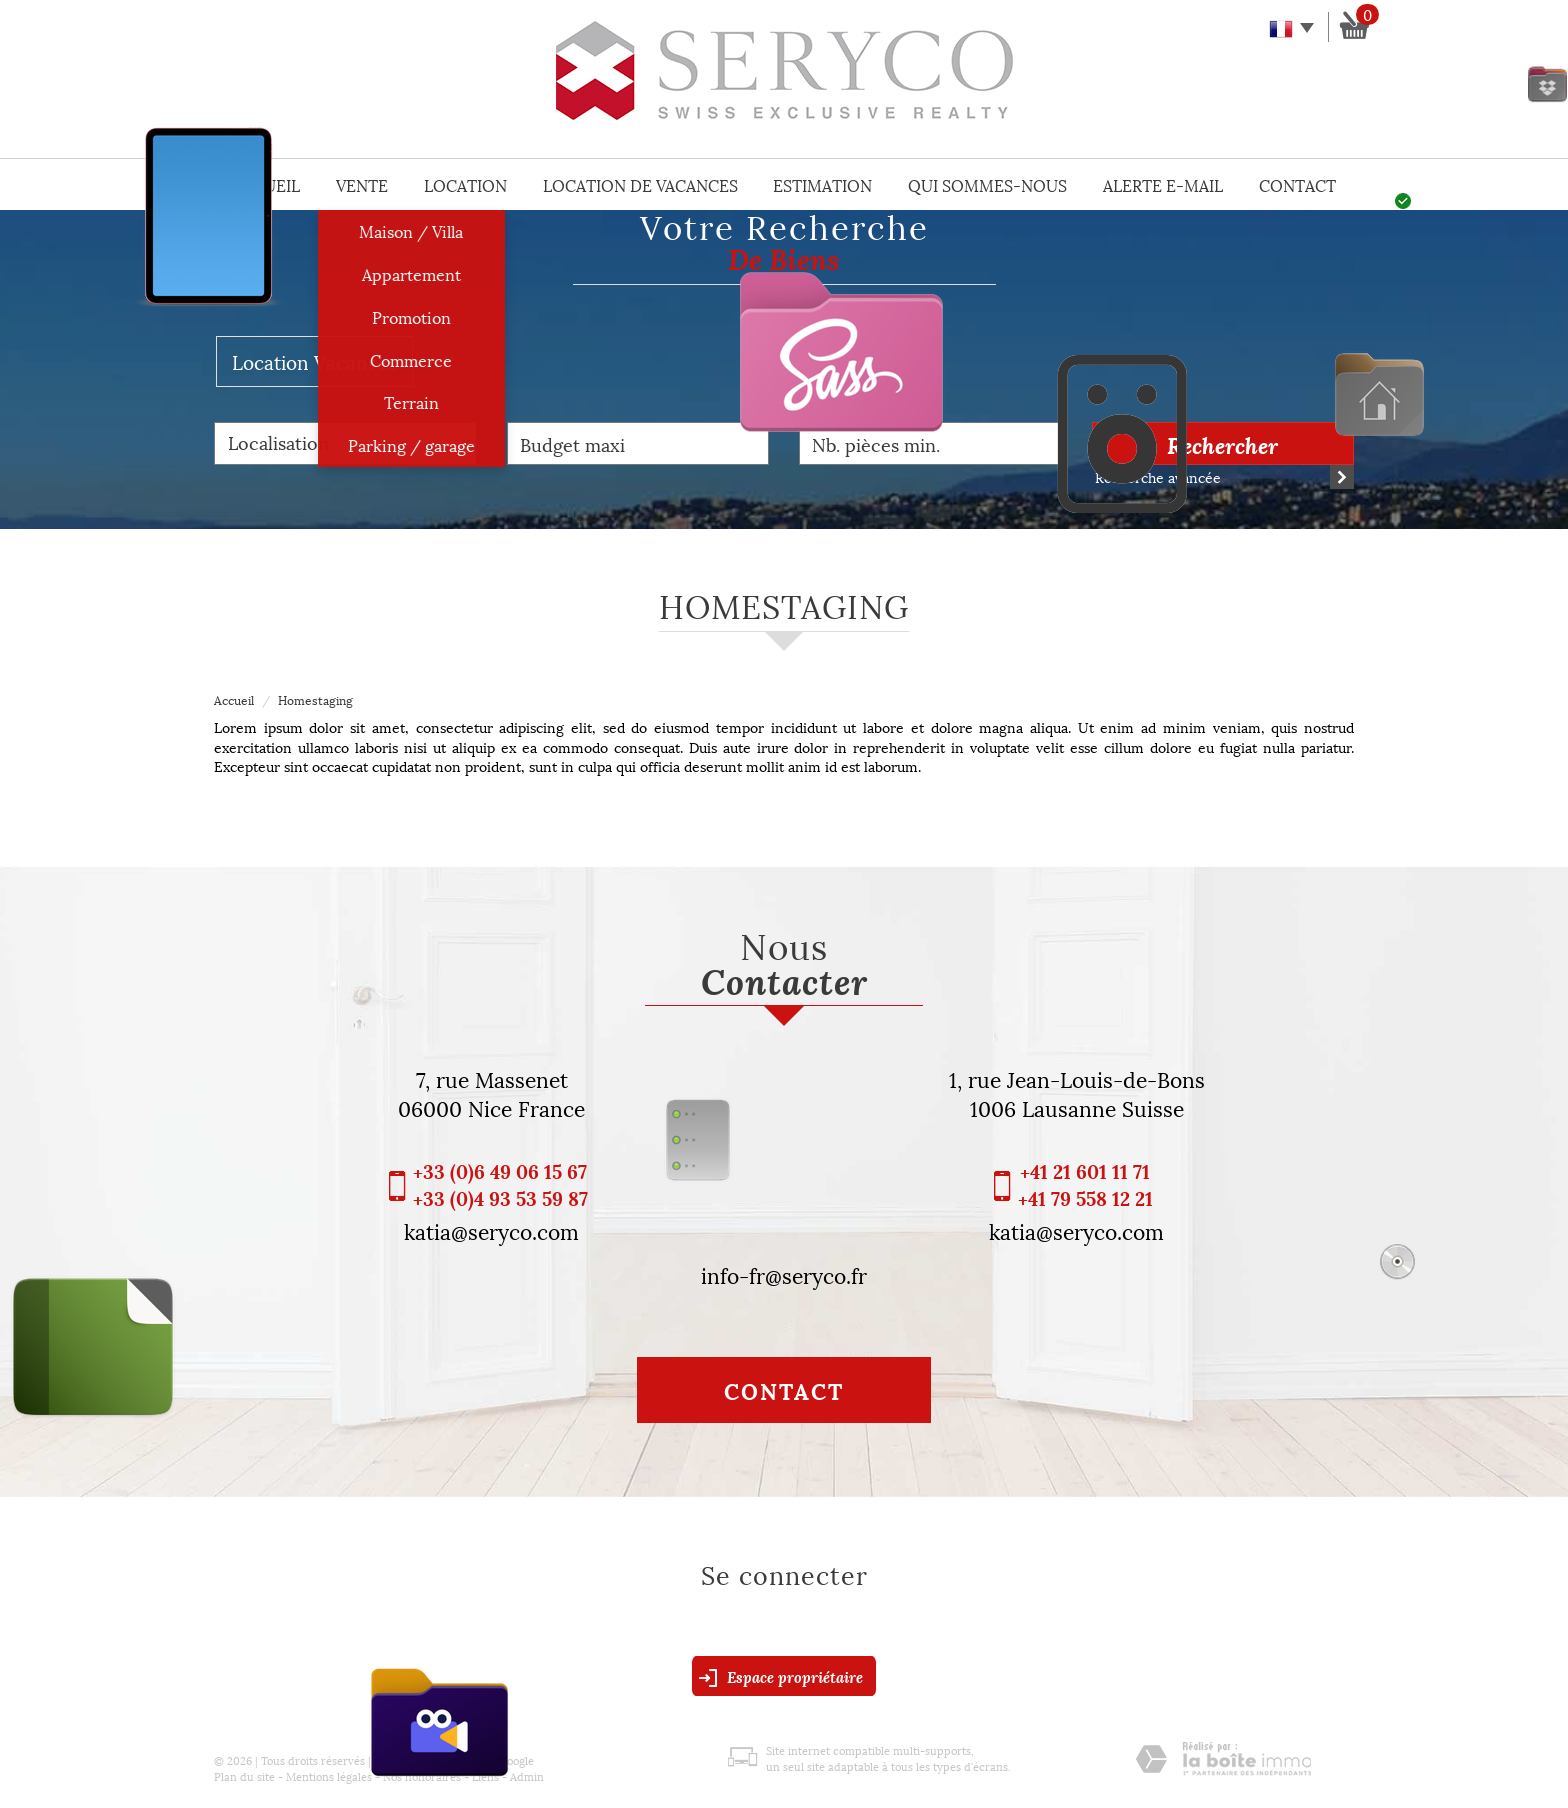 Image resolution: width=1568 pixels, height=1808 pixels. What do you see at coordinates (1127, 434) in the screenshot?
I see `open rhythmbox music player` at bounding box center [1127, 434].